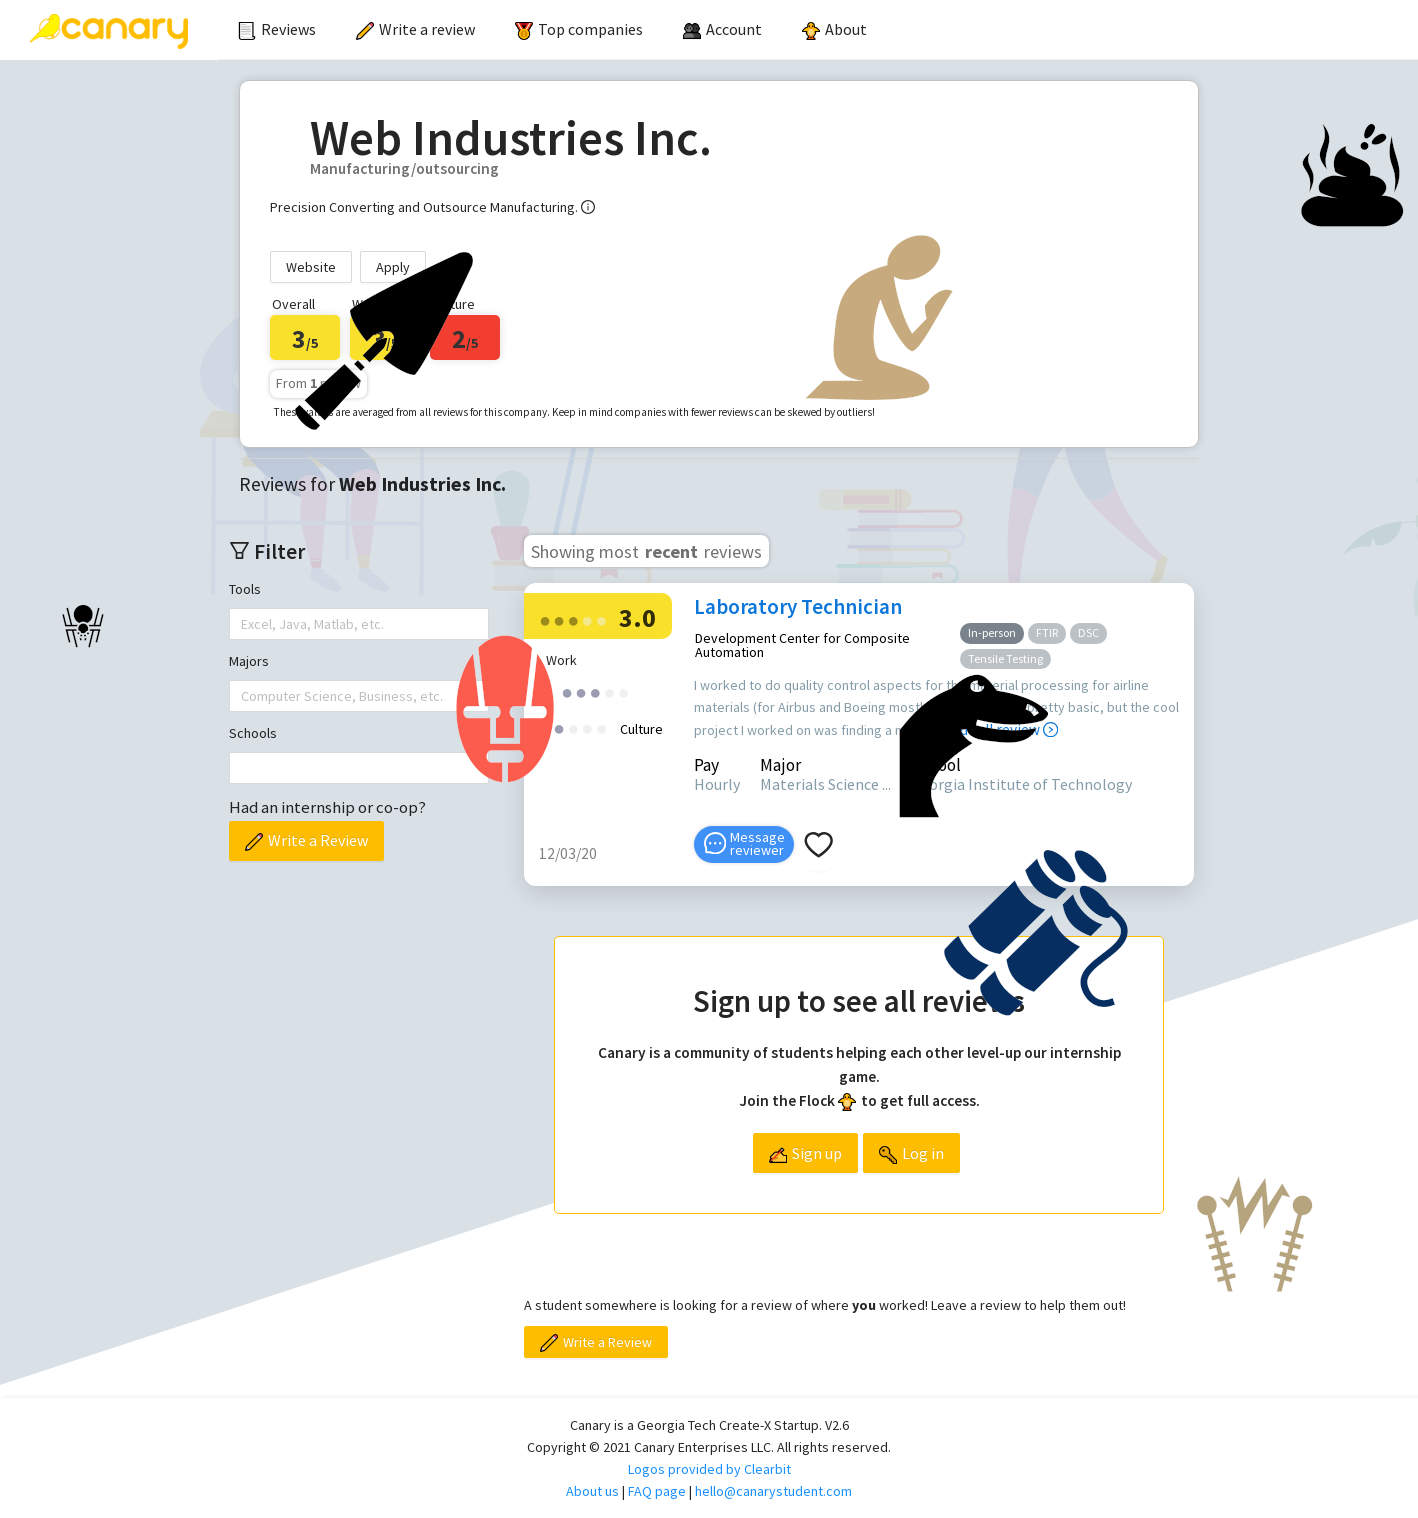  What do you see at coordinates (879, 312) in the screenshot?
I see `indicates a prayer or meditation area` at bounding box center [879, 312].